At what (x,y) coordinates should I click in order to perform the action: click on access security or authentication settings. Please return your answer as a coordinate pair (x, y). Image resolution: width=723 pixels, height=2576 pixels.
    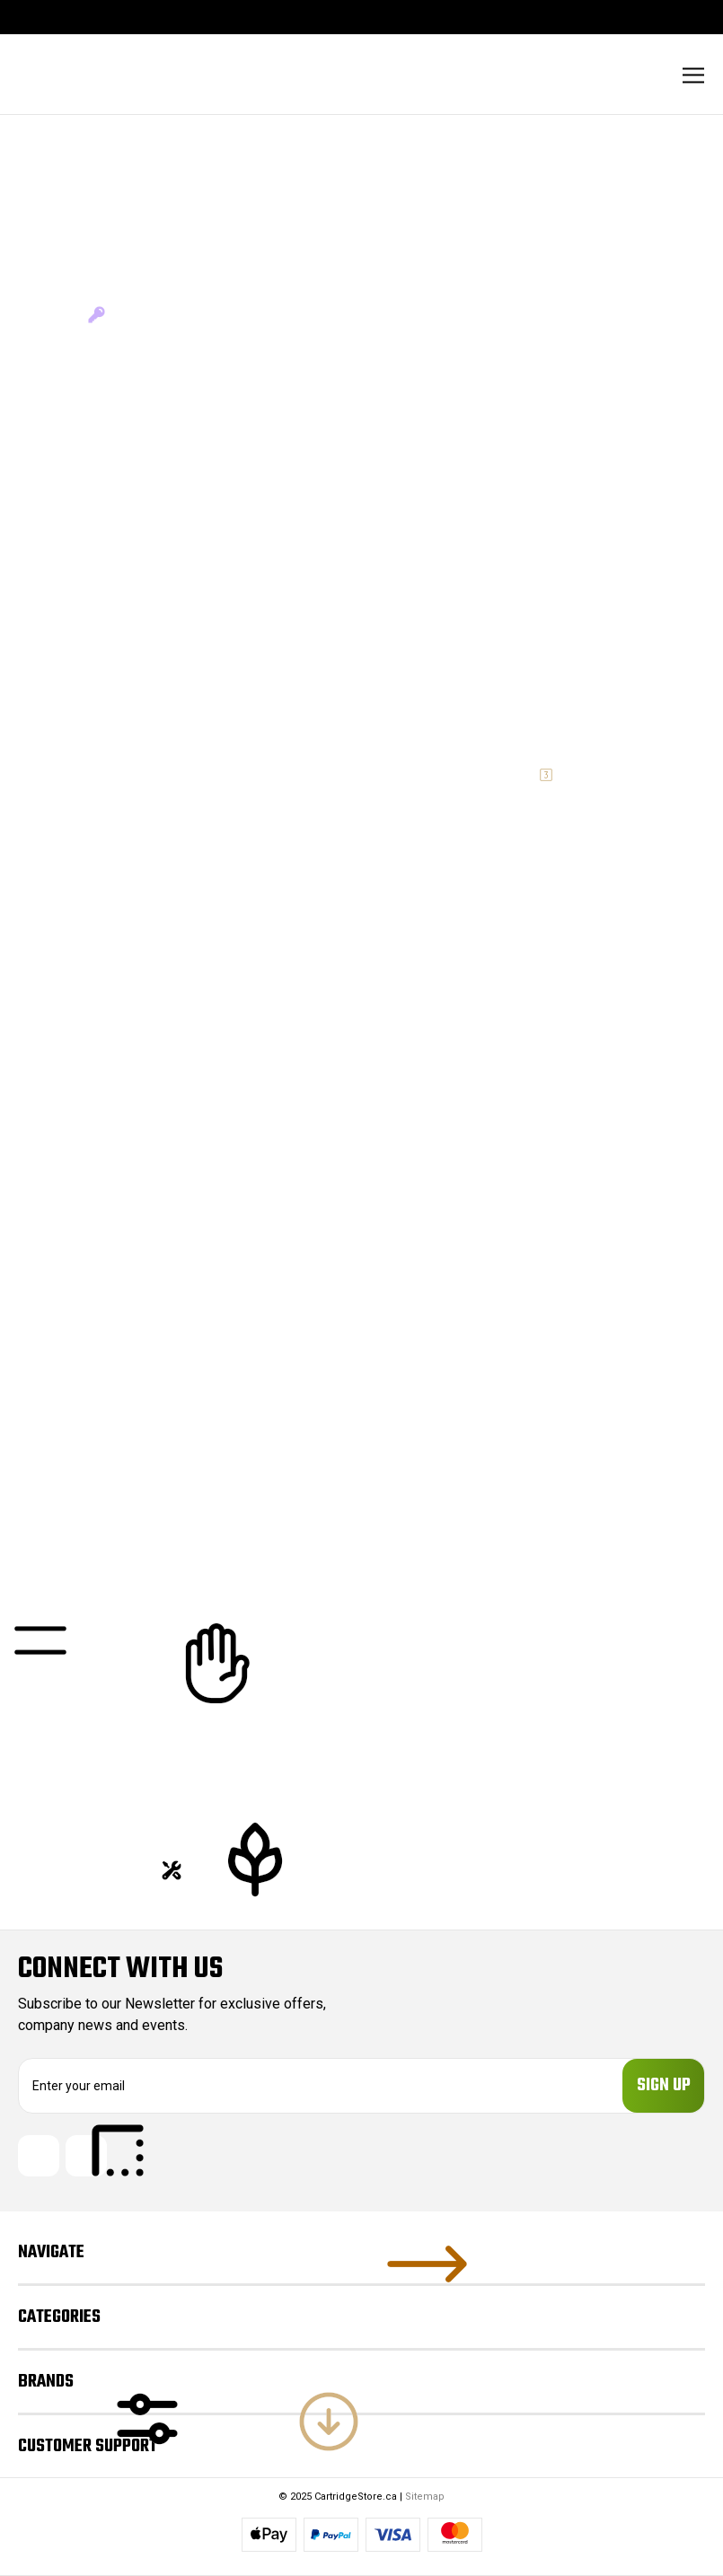
    Looking at the image, I should click on (96, 314).